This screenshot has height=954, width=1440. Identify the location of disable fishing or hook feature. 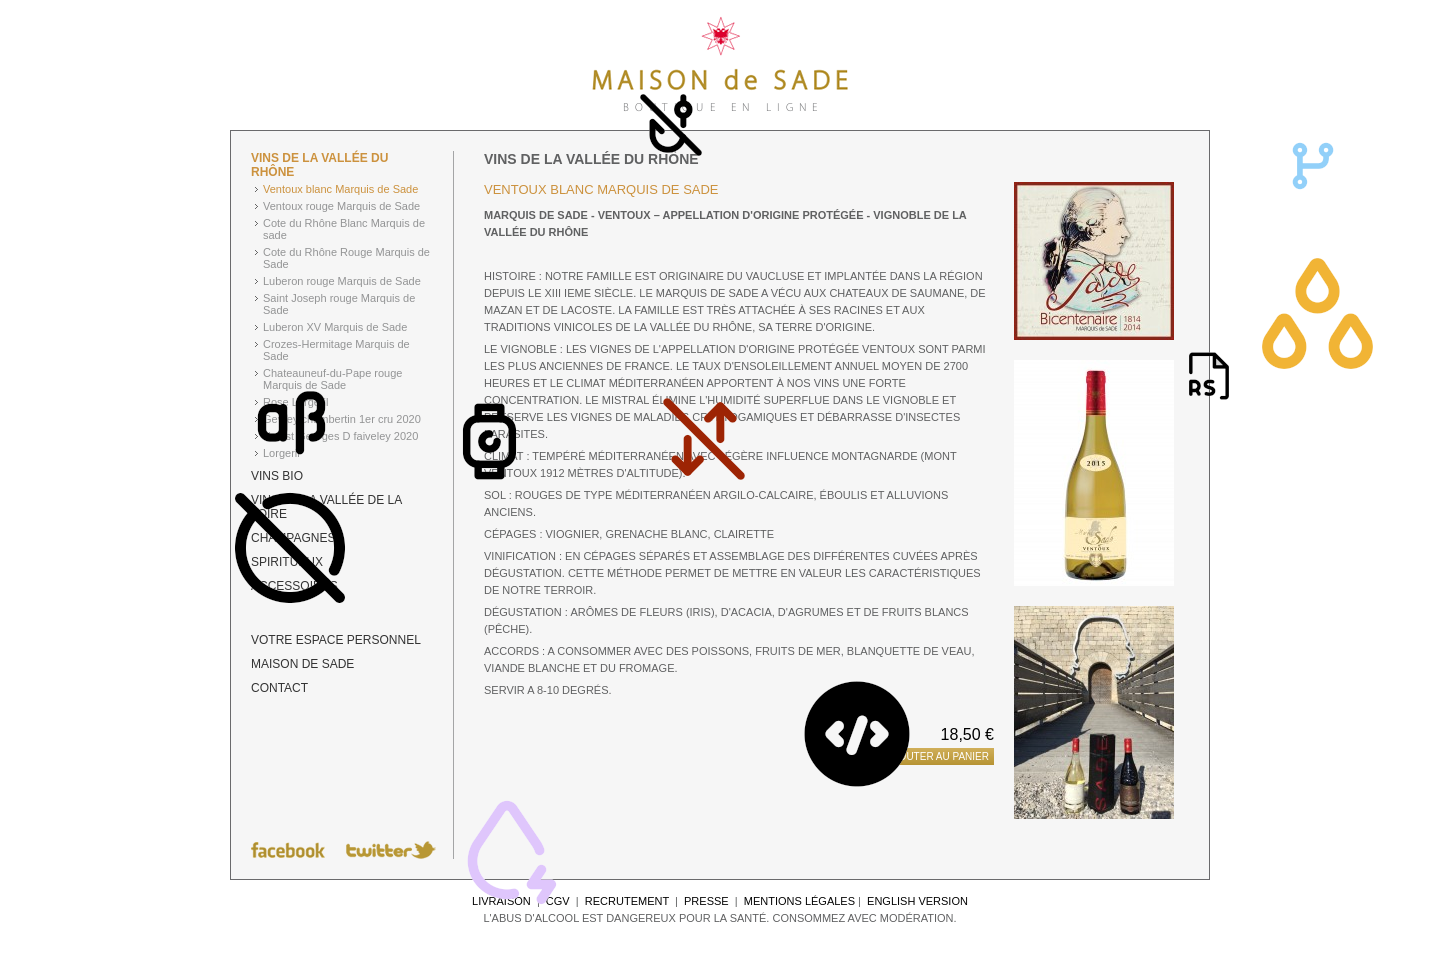
(671, 125).